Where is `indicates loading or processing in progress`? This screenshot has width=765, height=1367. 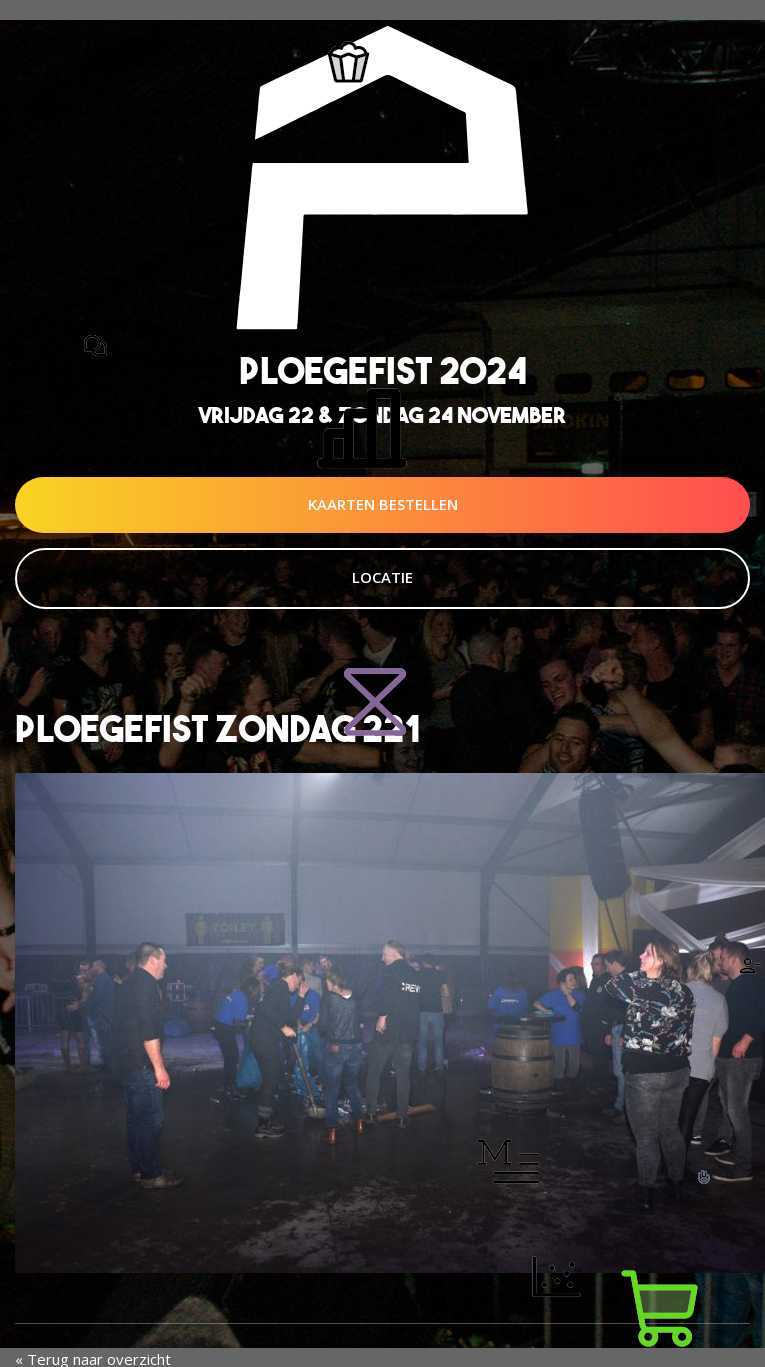
indicates loading or processing in progress is located at coordinates (375, 702).